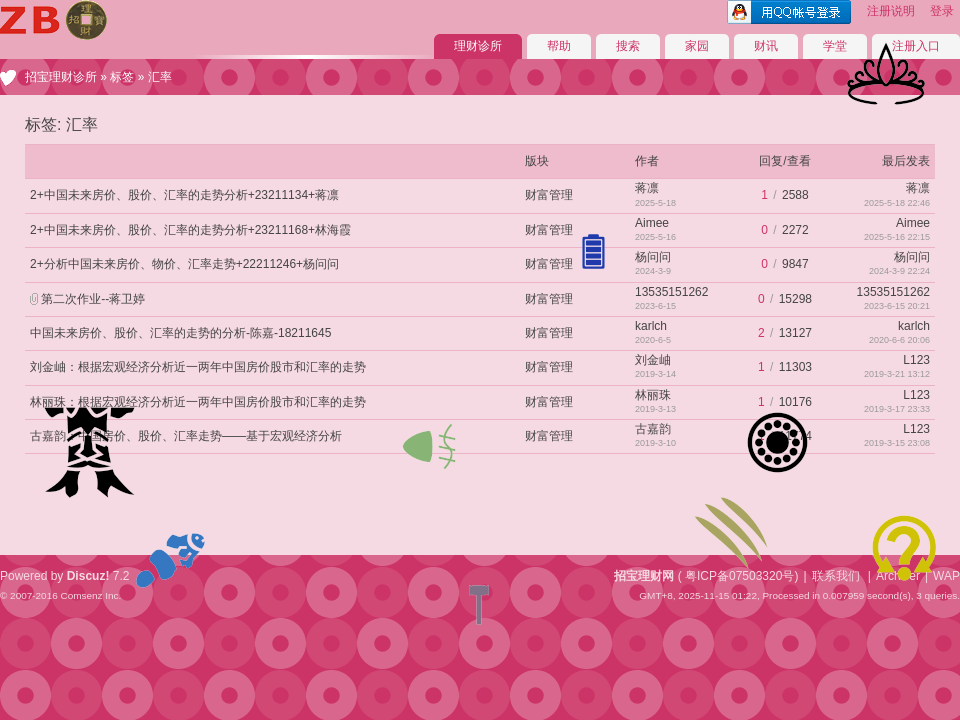 Image resolution: width=960 pixels, height=720 pixels. What do you see at coordinates (479, 605) in the screenshot?
I see `activate trample ability in a card game` at bounding box center [479, 605].